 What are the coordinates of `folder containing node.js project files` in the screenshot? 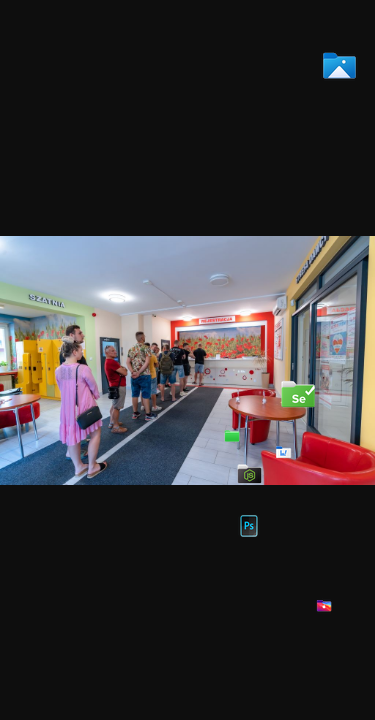 It's located at (249, 474).